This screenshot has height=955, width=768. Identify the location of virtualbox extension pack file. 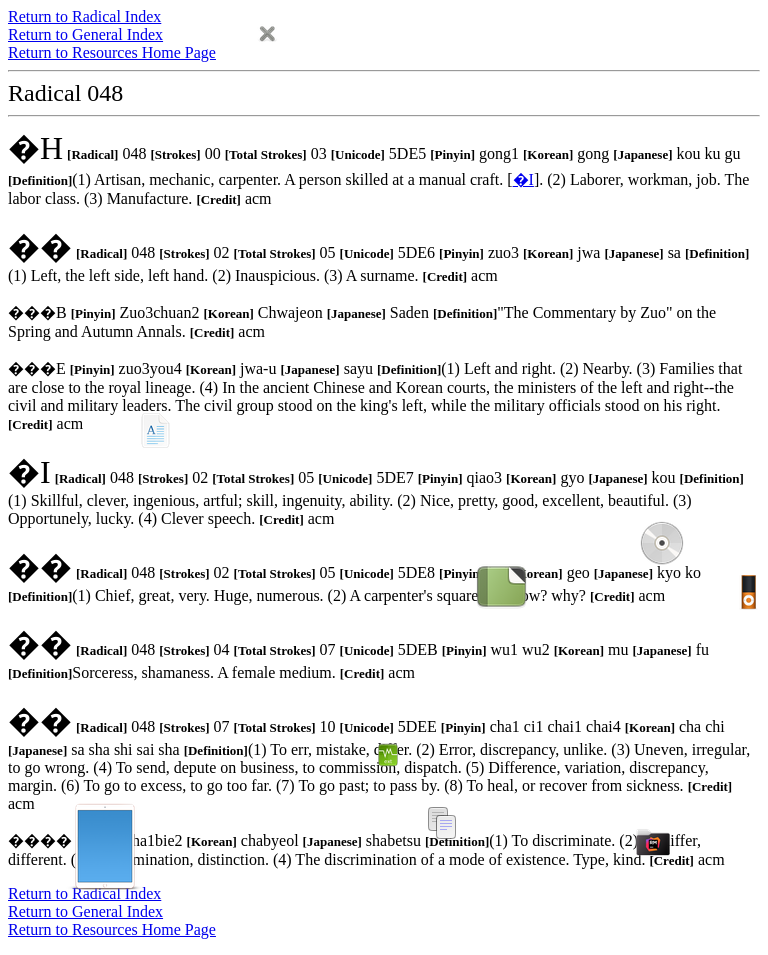
(388, 755).